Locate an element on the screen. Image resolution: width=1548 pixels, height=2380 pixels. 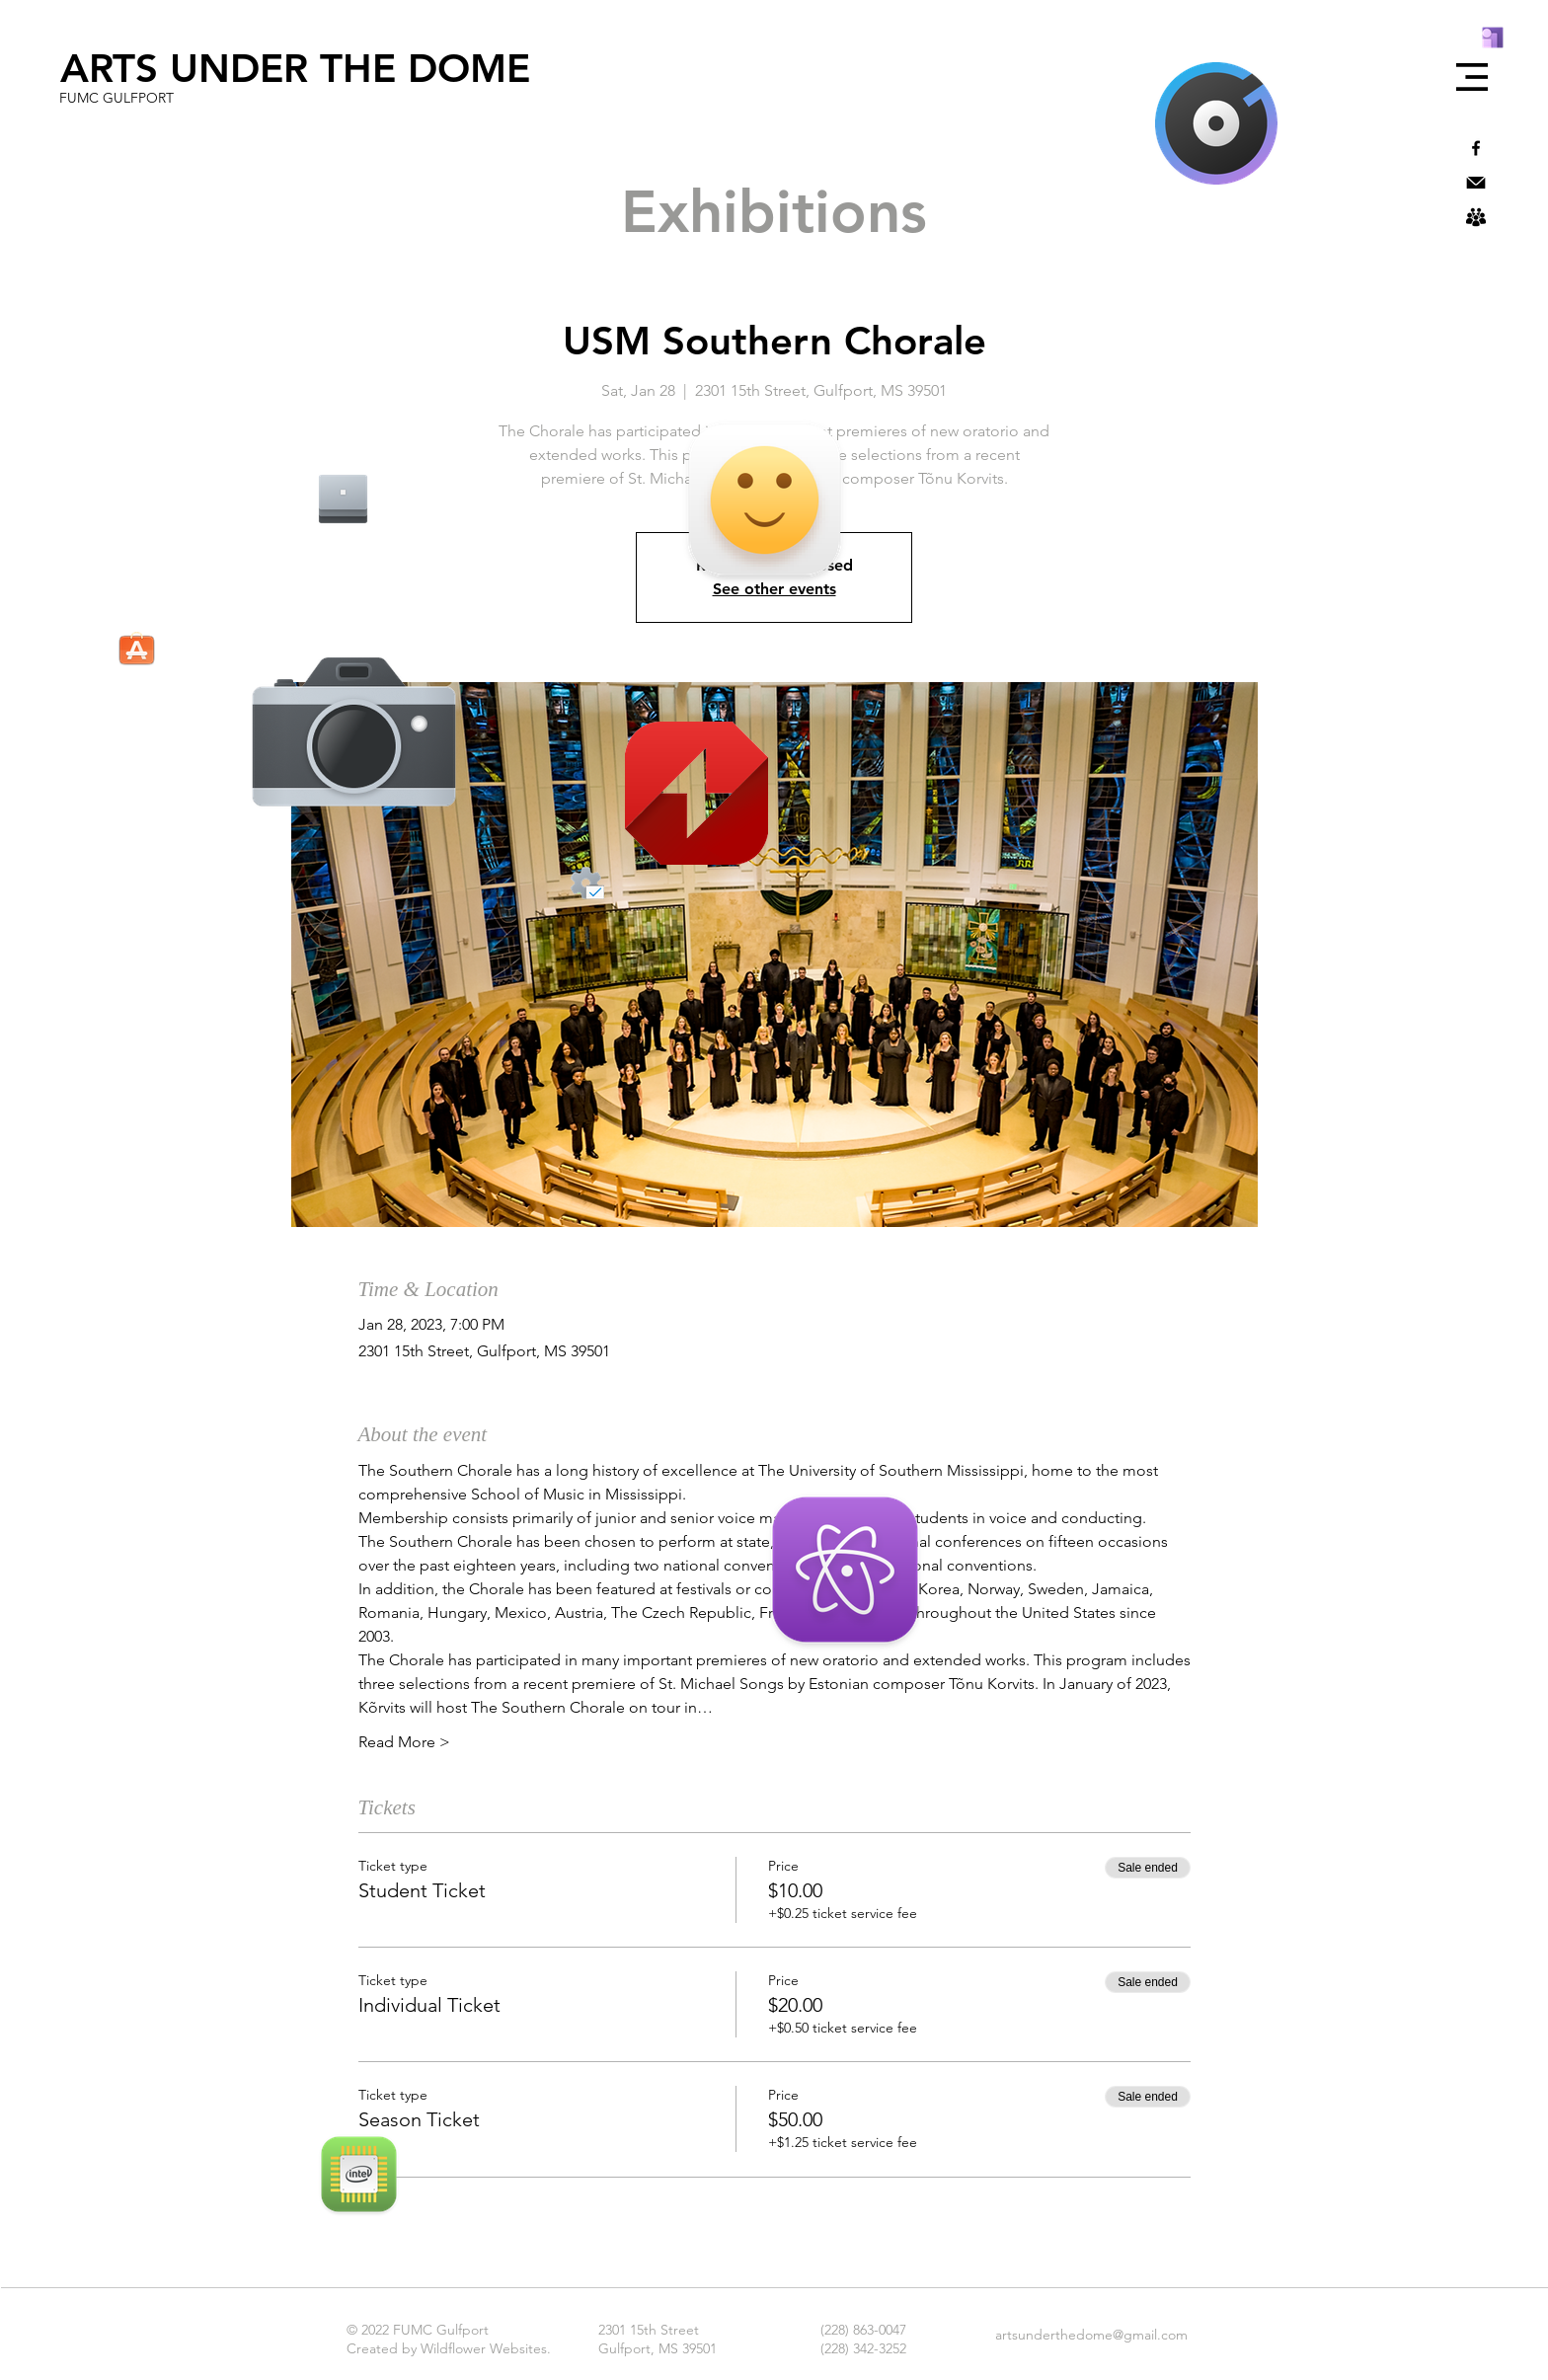
open atom nightly text editor is located at coordinates (845, 1570).